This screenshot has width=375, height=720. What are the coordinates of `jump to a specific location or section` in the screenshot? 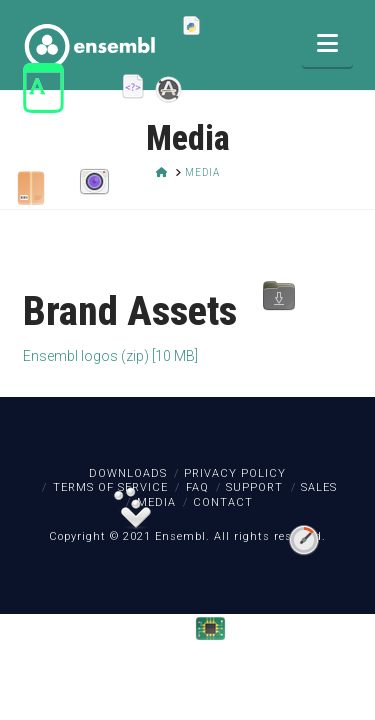 It's located at (132, 507).